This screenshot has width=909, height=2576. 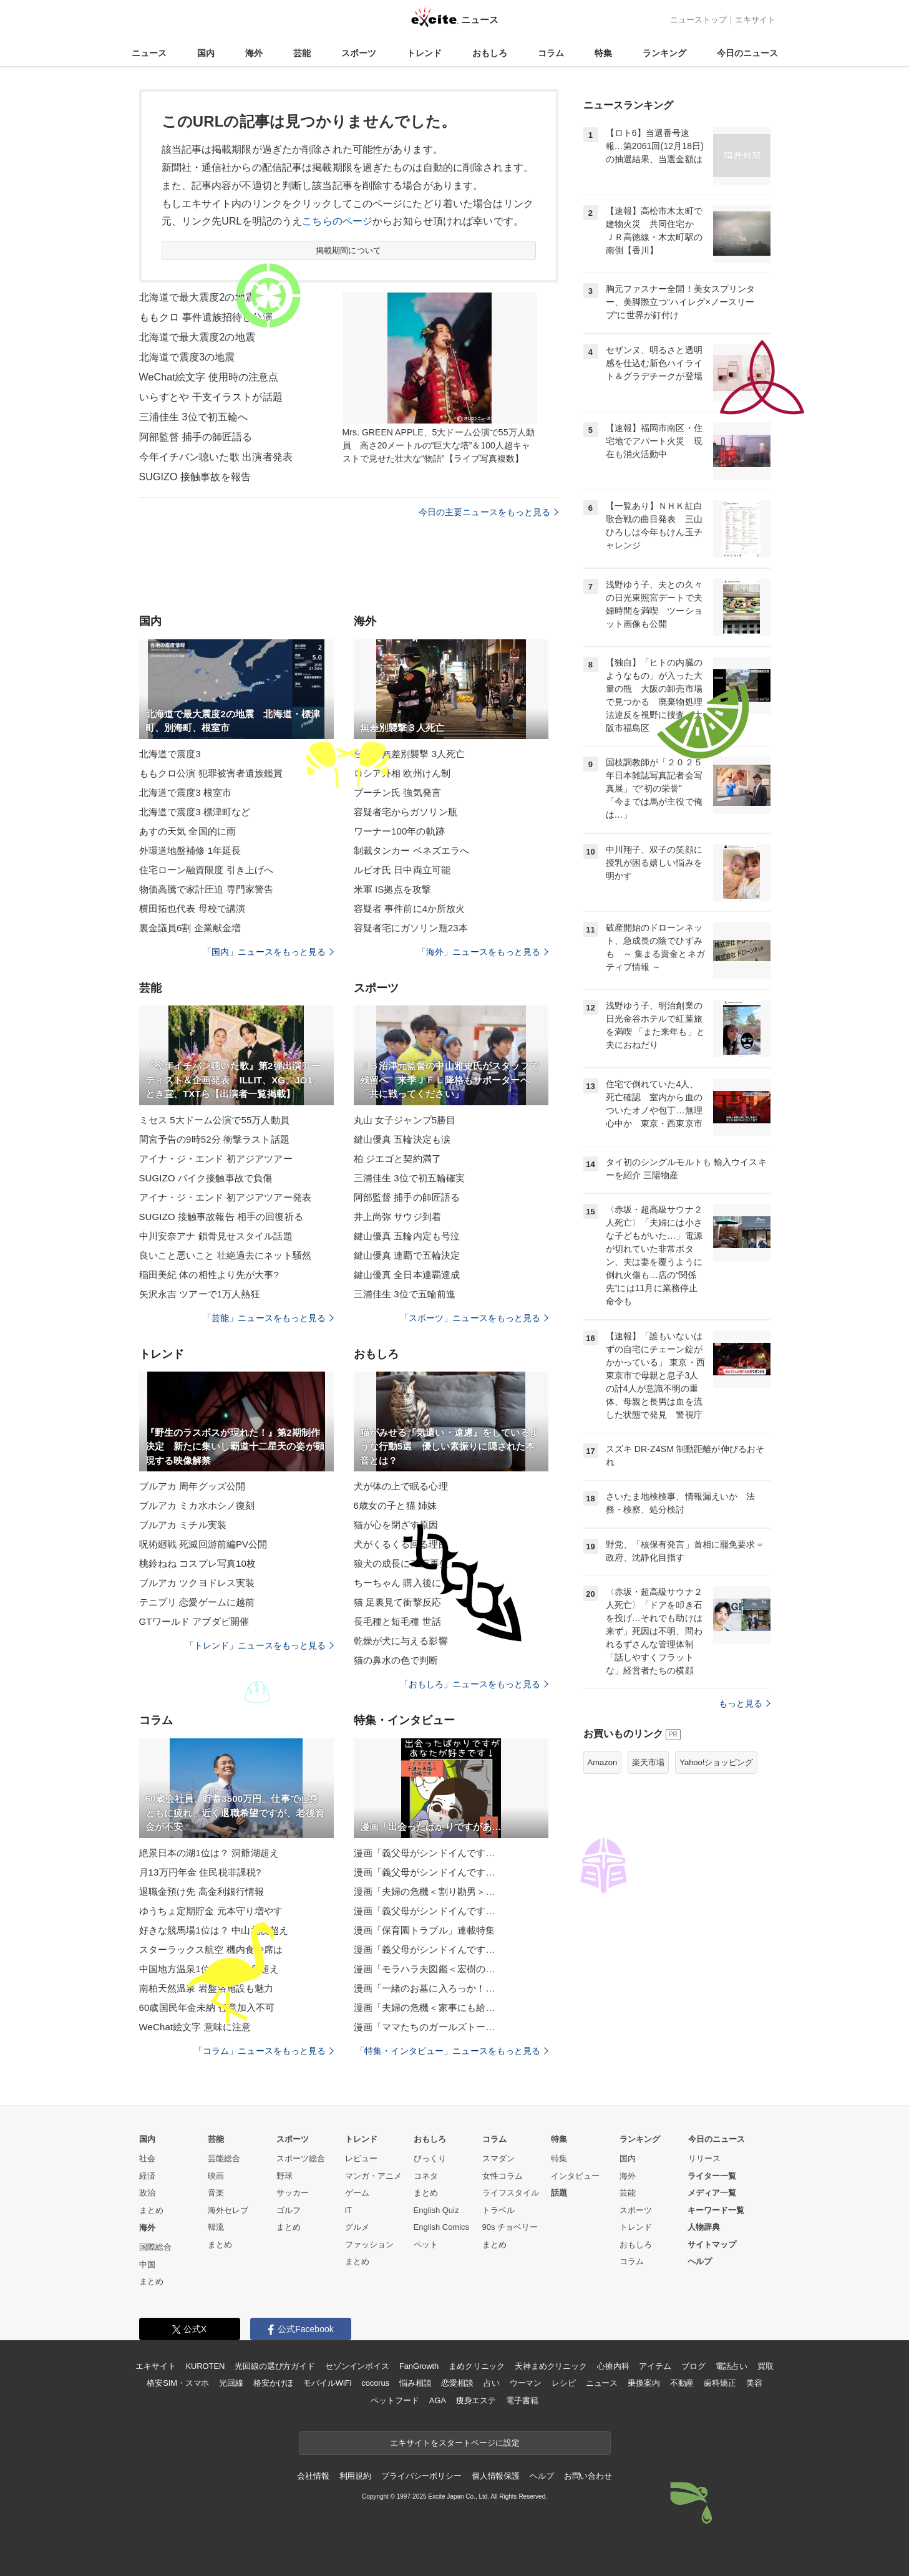 I want to click on citrus or fruit-related category, so click(x=702, y=721).